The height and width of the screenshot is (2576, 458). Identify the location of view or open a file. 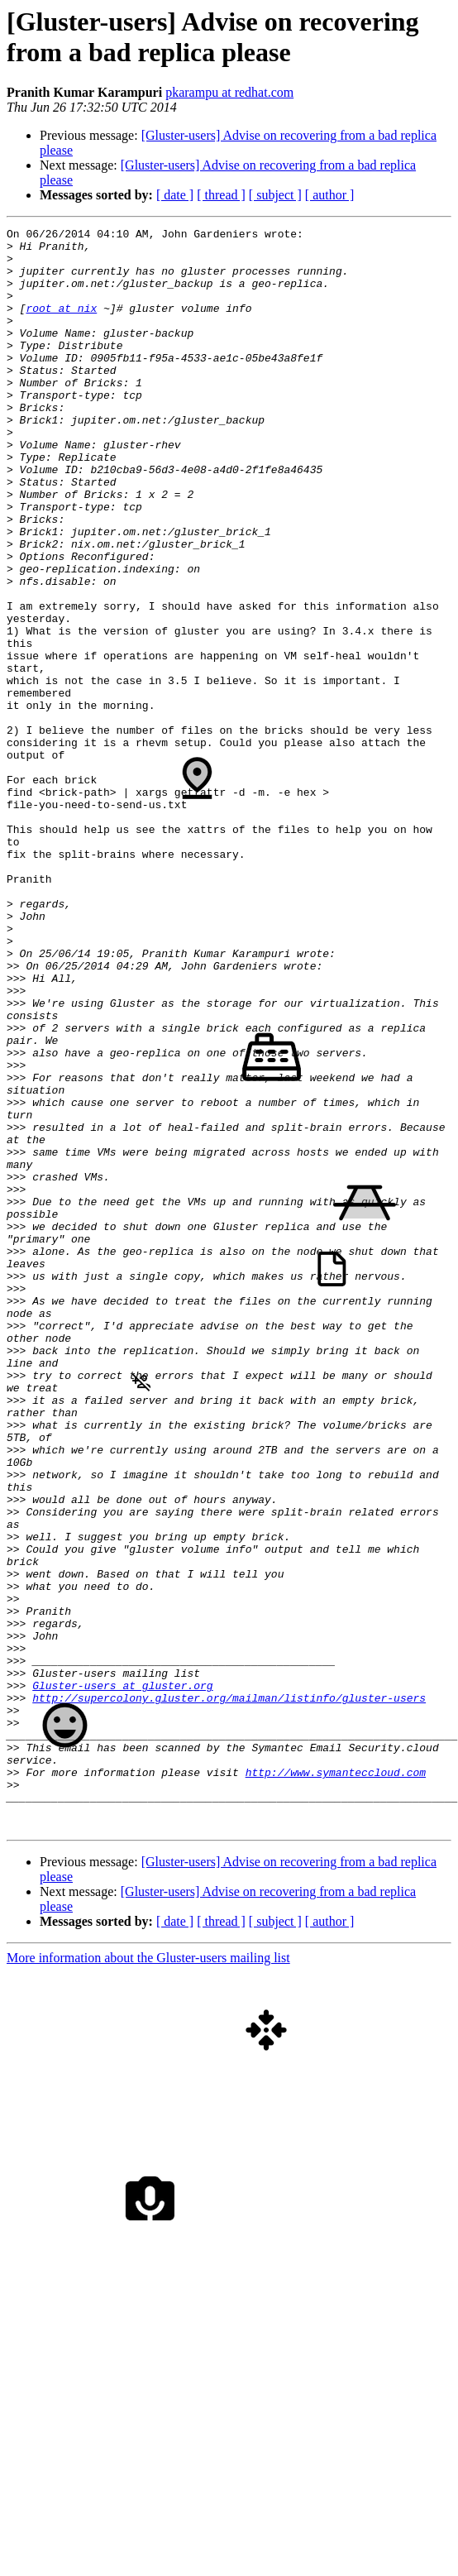
(331, 1269).